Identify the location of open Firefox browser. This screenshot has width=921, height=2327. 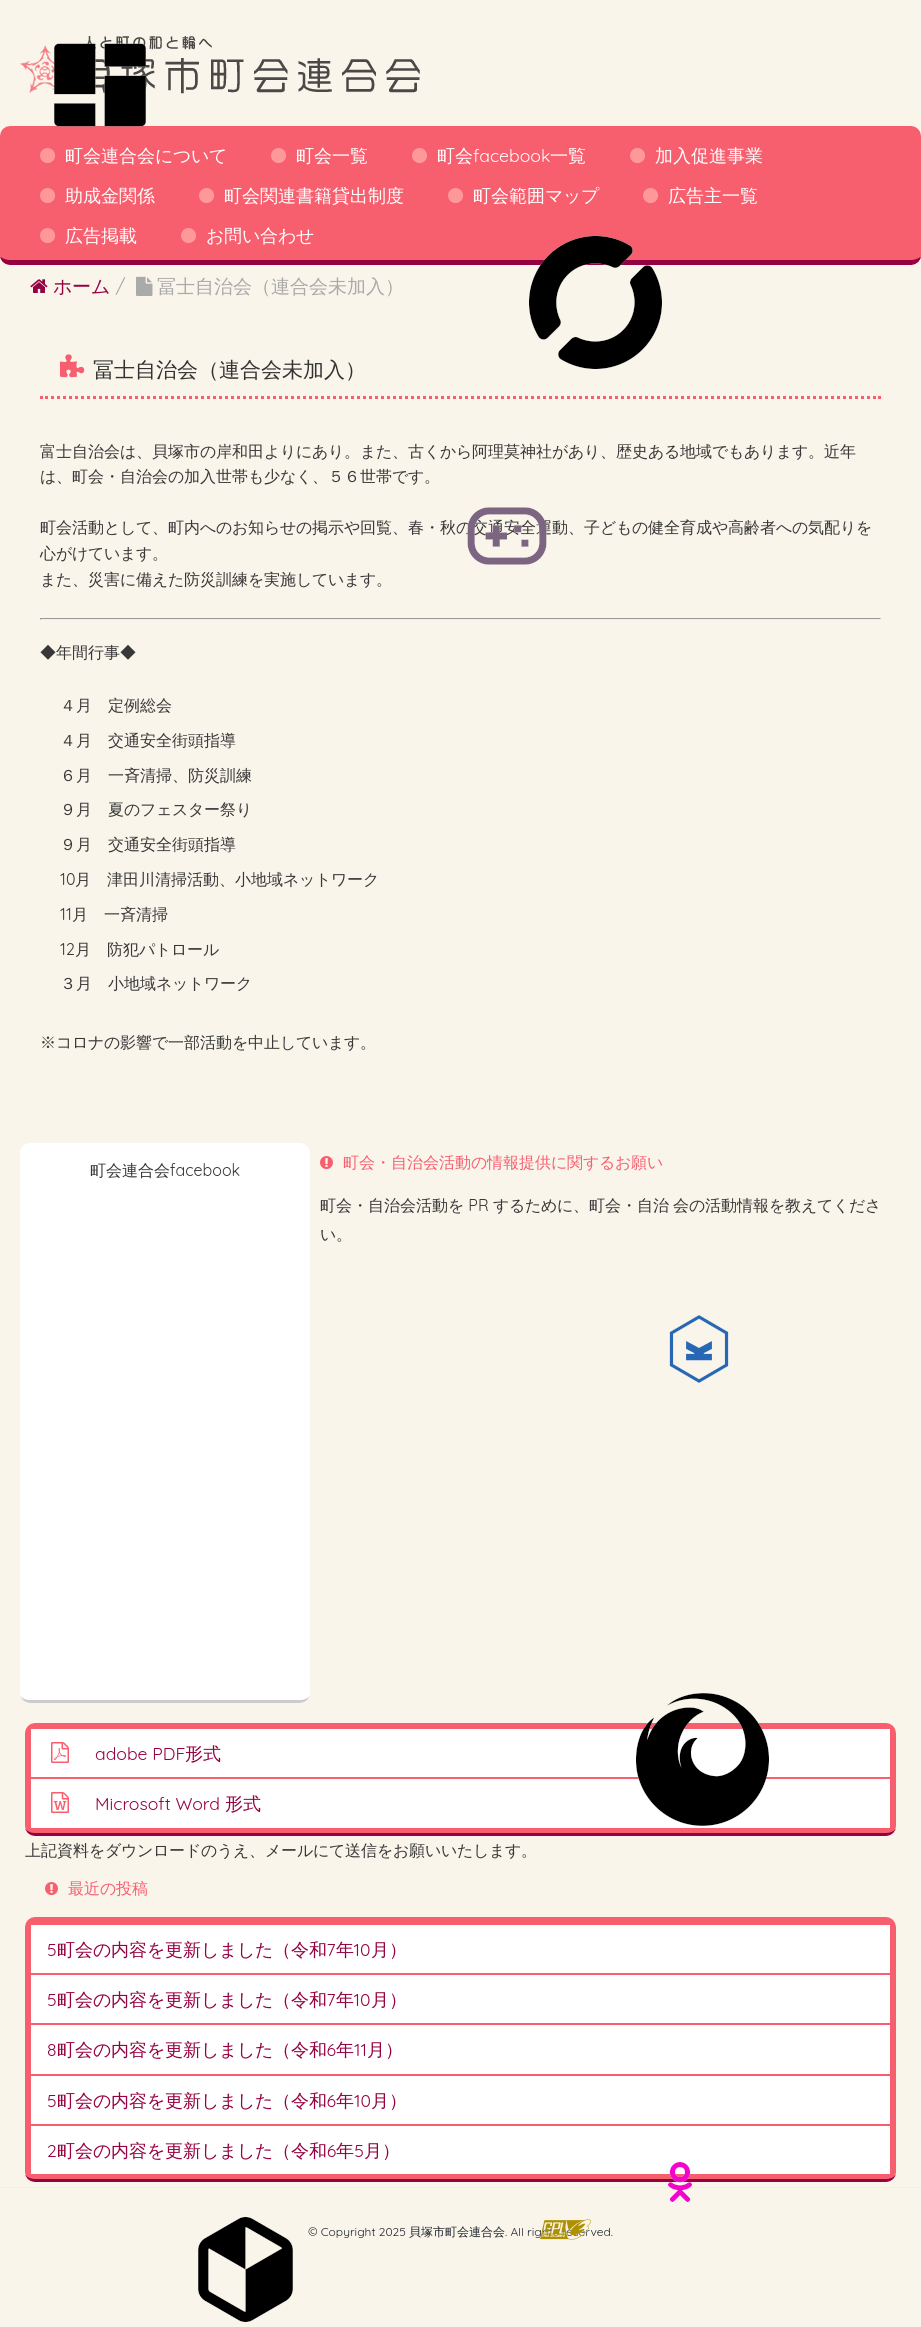
(702, 1759).